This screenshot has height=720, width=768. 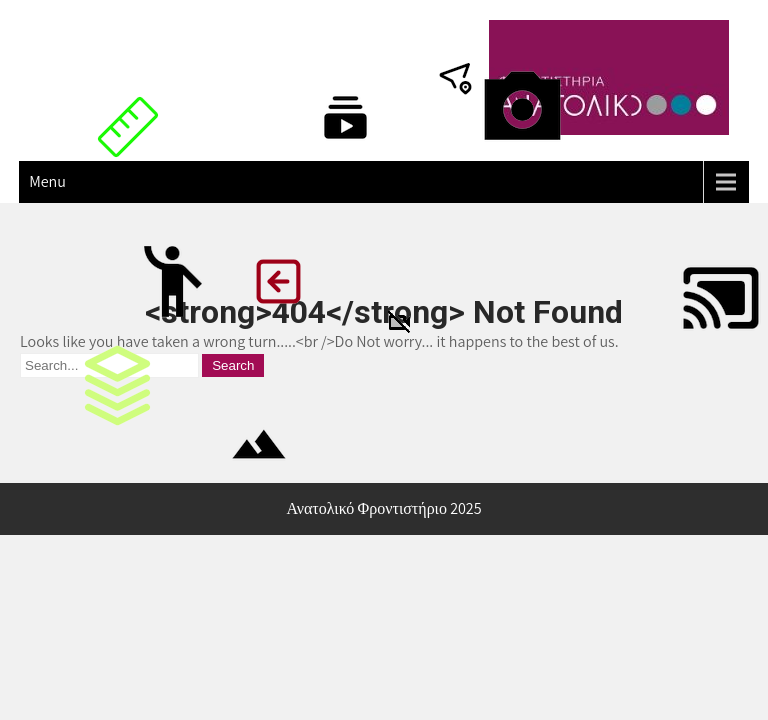 What do you see at coordinates (455, 78) in the screenshot?
I see `send current location` at bounding box center [455, 78].